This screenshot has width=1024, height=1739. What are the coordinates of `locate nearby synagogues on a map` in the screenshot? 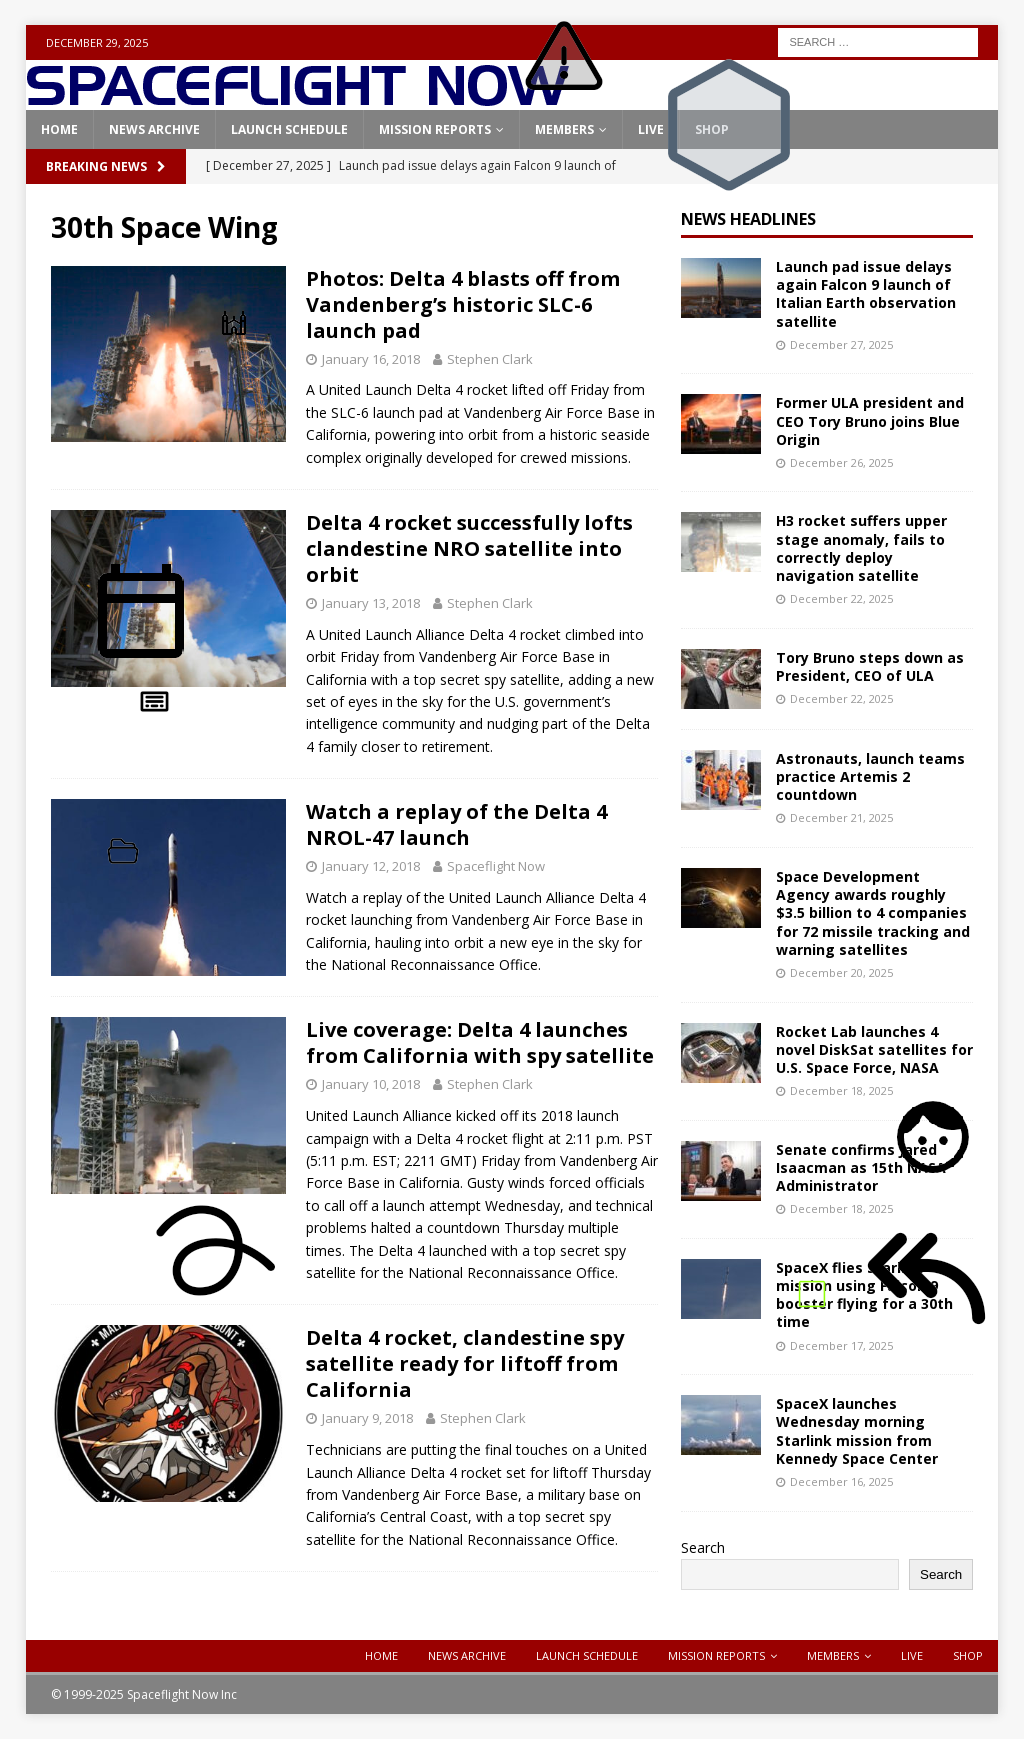 It's located at (234, 323).